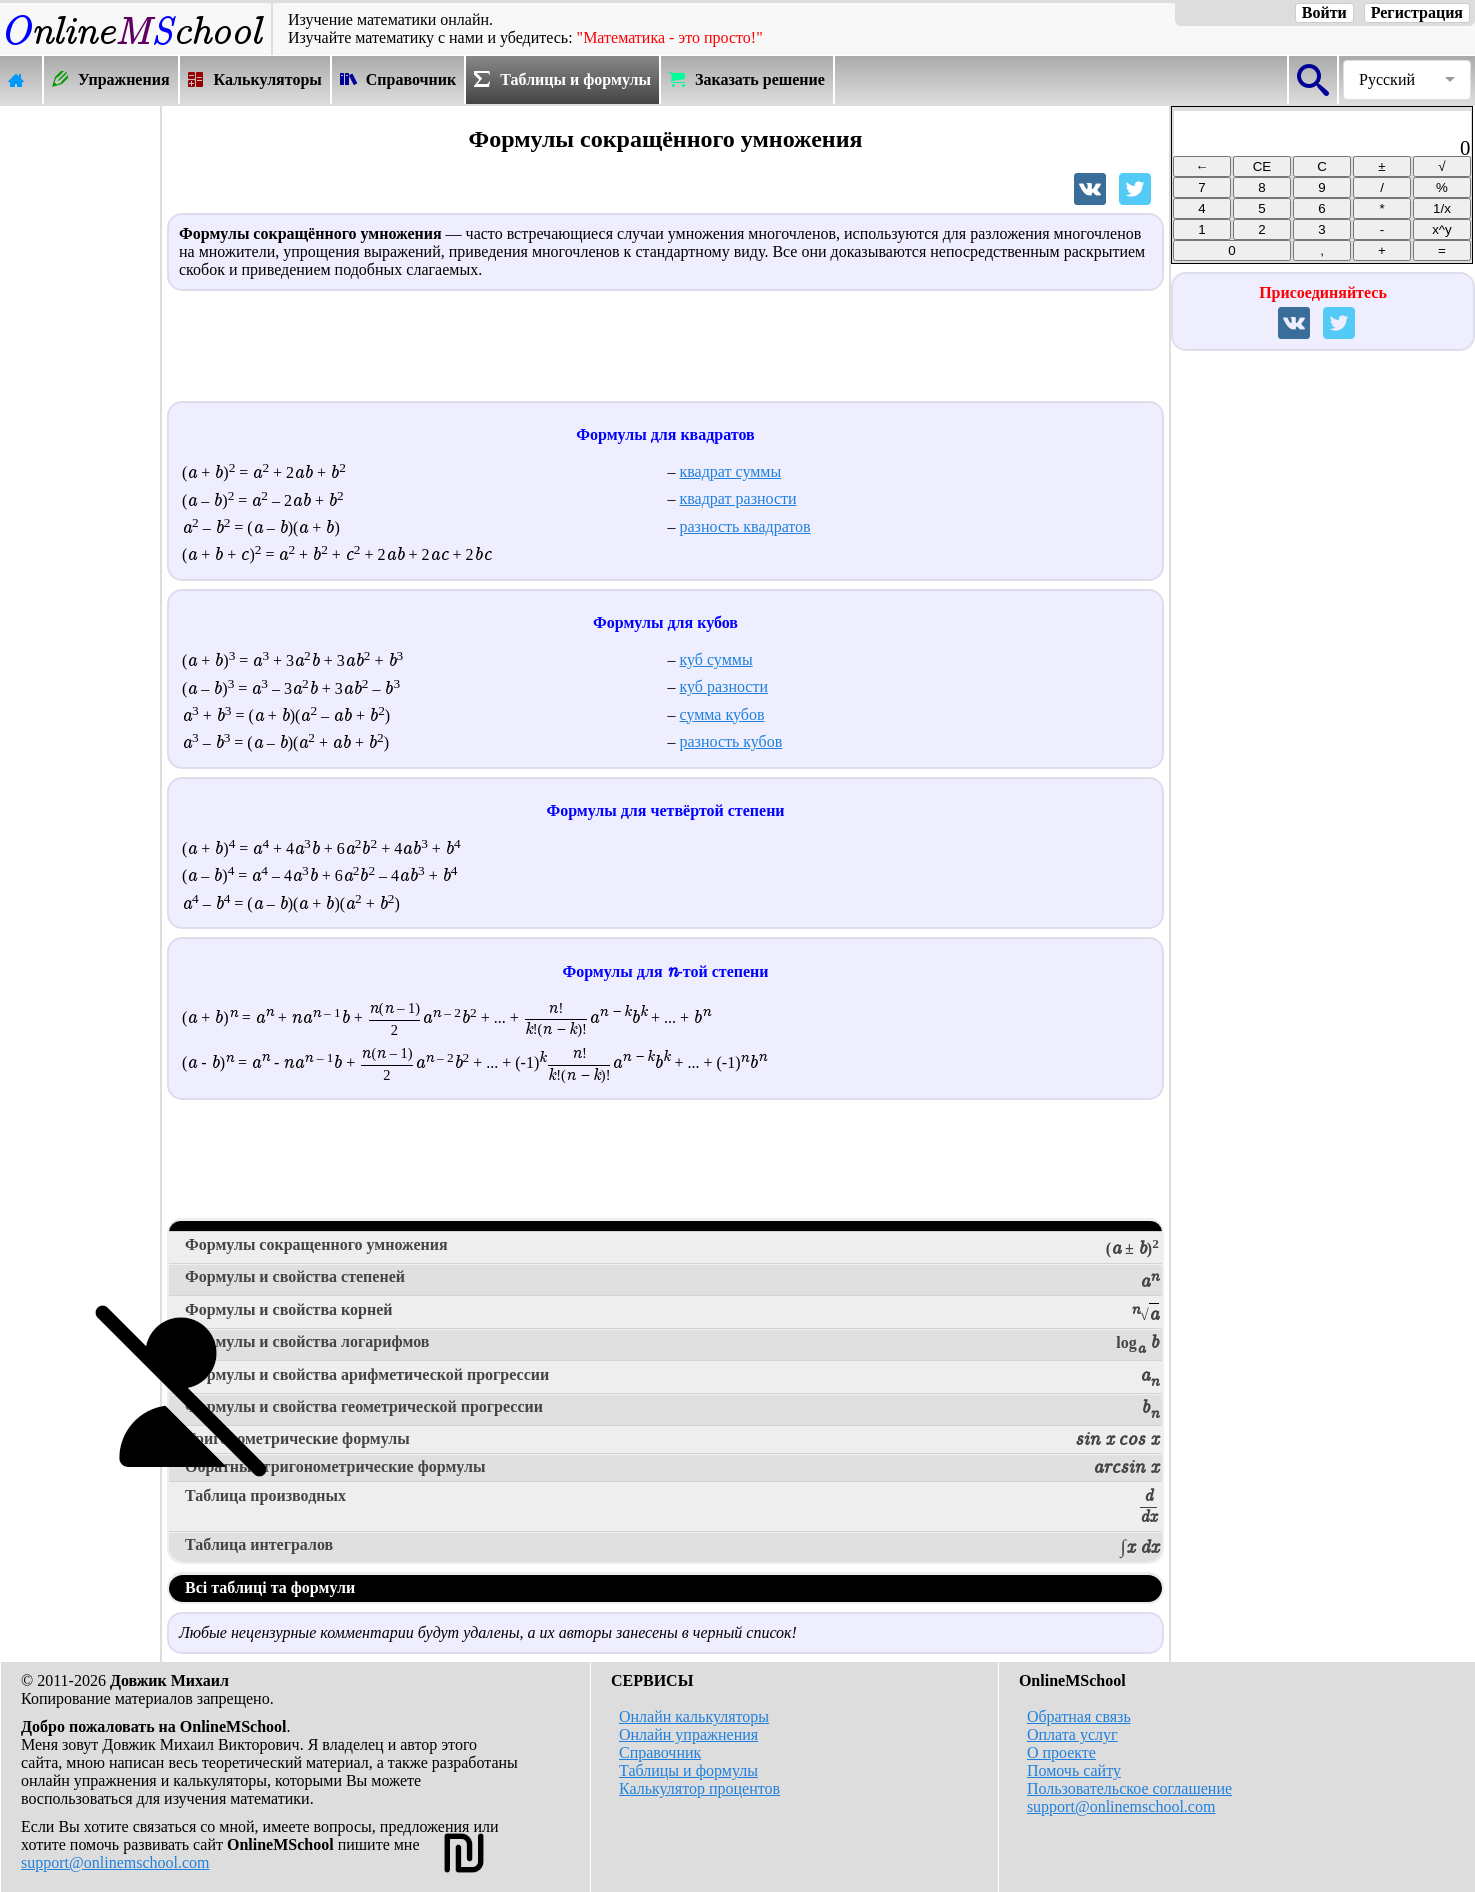  I want to click on indicates Israeli shekel currency, so click(464, 1853).